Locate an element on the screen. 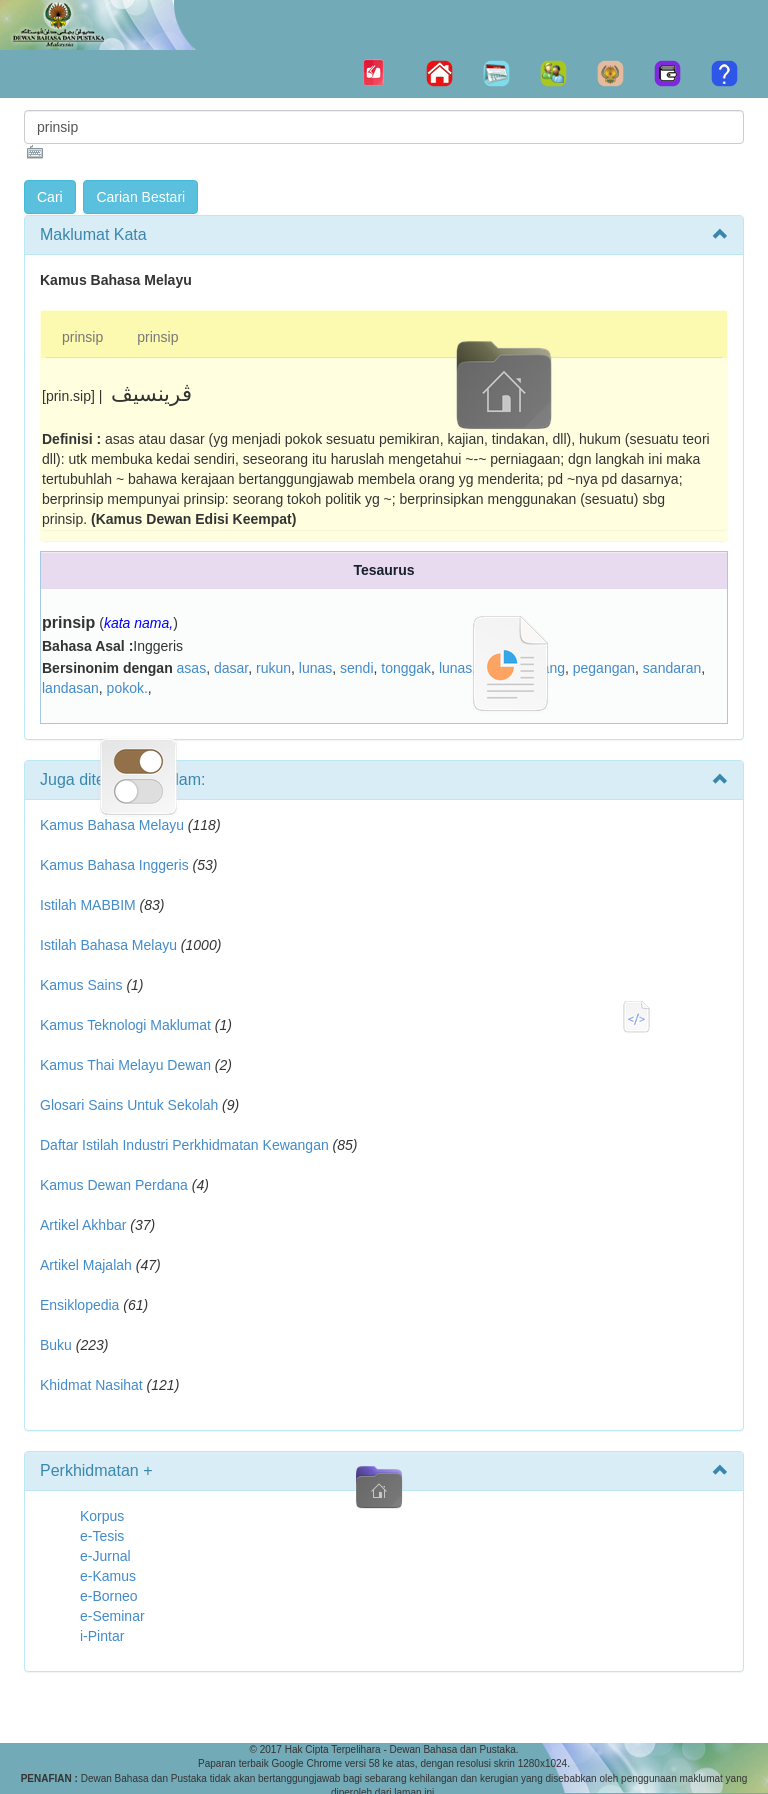 Image resolution: width=768 pixels, height=1794 pixels. open a presentation file is located at coordinates (510, 663).